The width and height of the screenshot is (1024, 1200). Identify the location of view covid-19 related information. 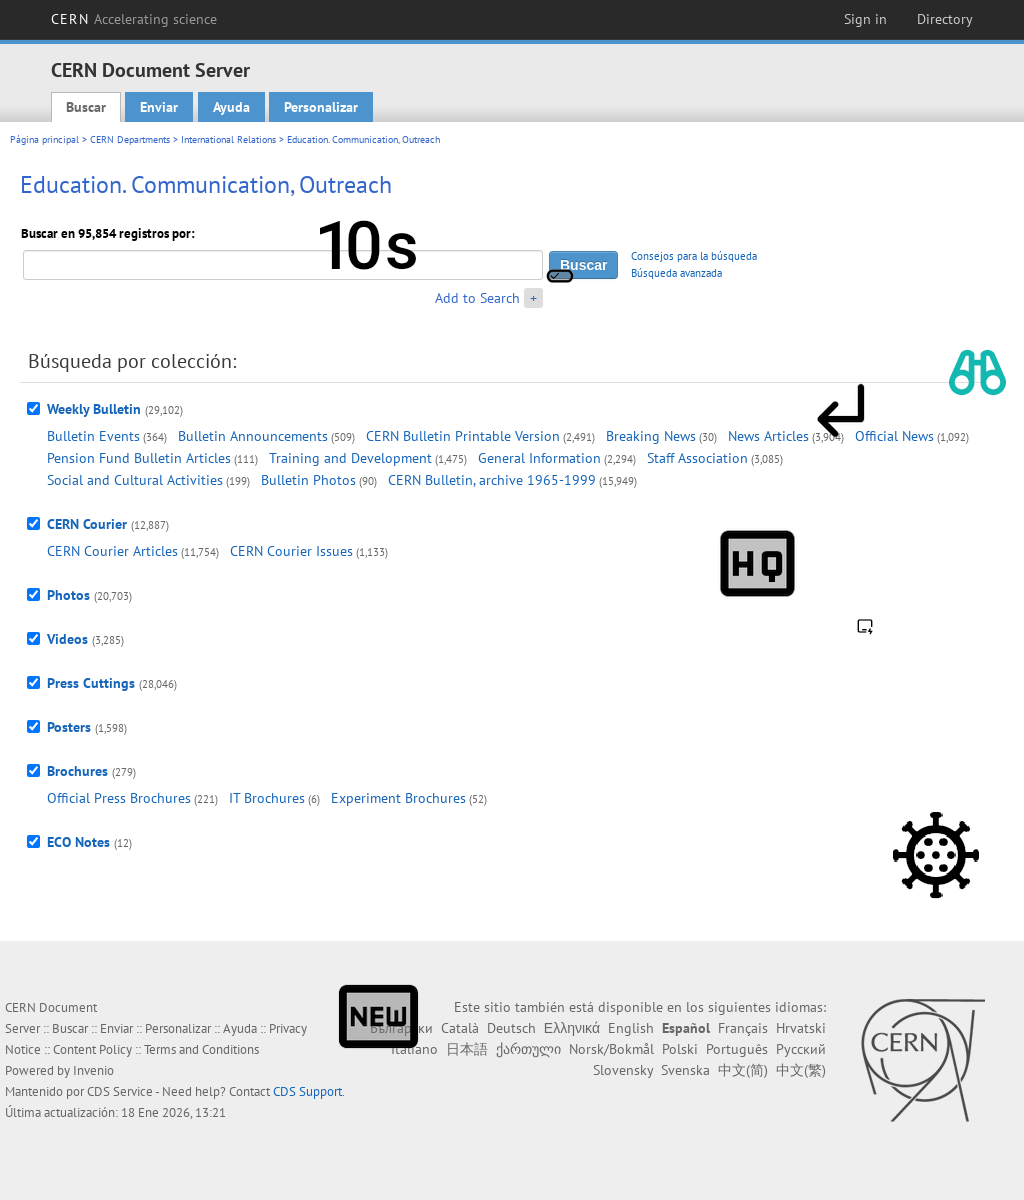
(936, 855).